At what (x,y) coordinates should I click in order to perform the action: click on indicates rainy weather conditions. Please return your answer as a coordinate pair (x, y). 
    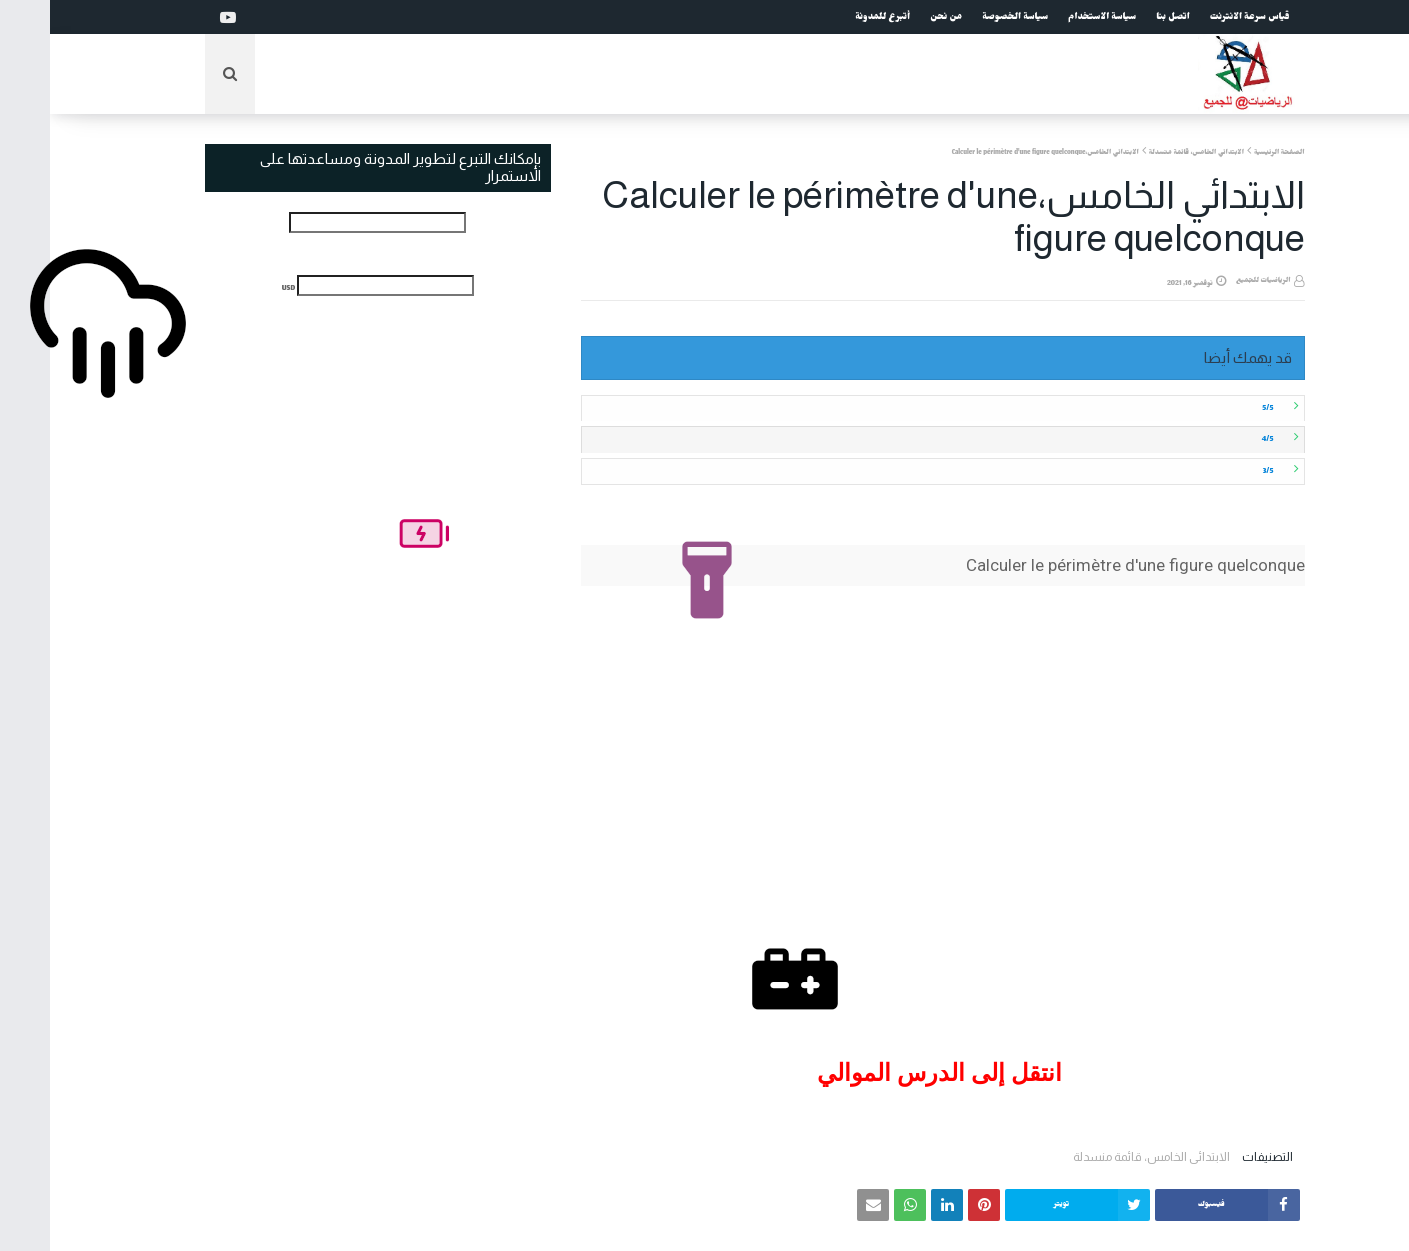
    Looking at the image, I should click on (108, 320).